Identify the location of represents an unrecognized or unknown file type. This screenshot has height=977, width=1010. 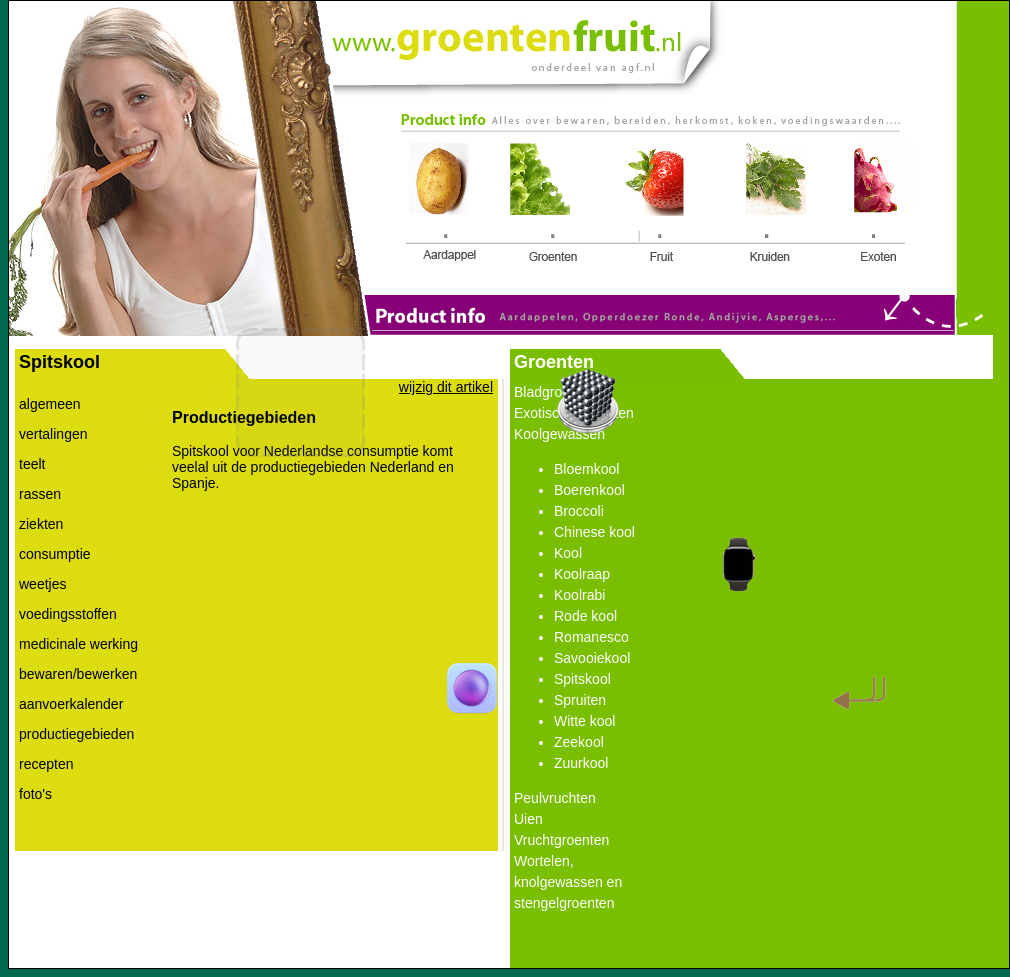
(300, 392).